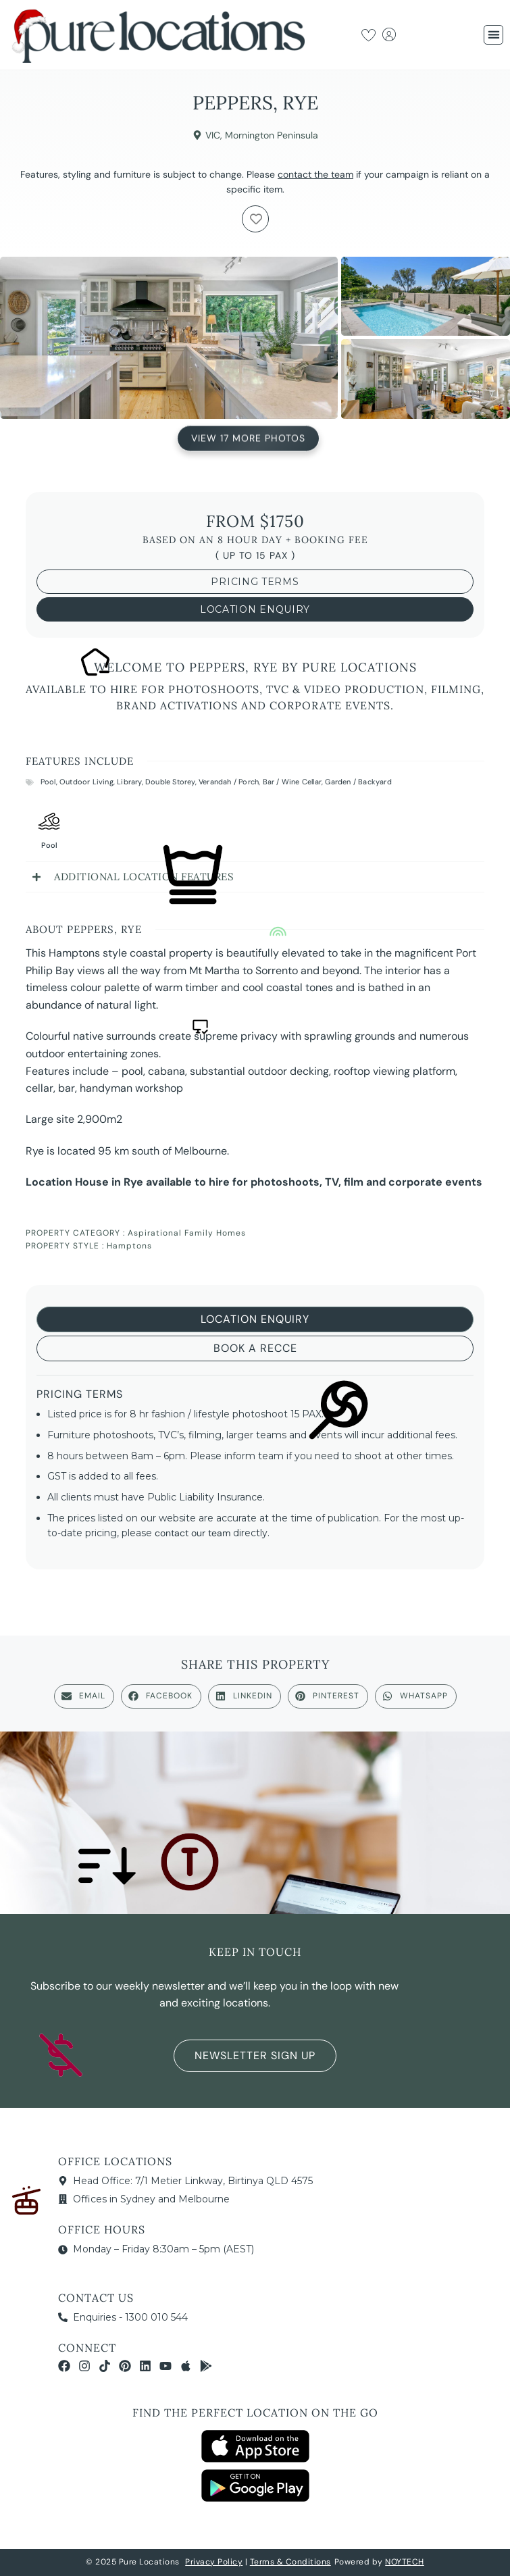 The height and width of the screenshot is (2576, 510). Describe the element at coordinates (107, 1865) in the screenshot. I see `sort items in descending order` at that location.